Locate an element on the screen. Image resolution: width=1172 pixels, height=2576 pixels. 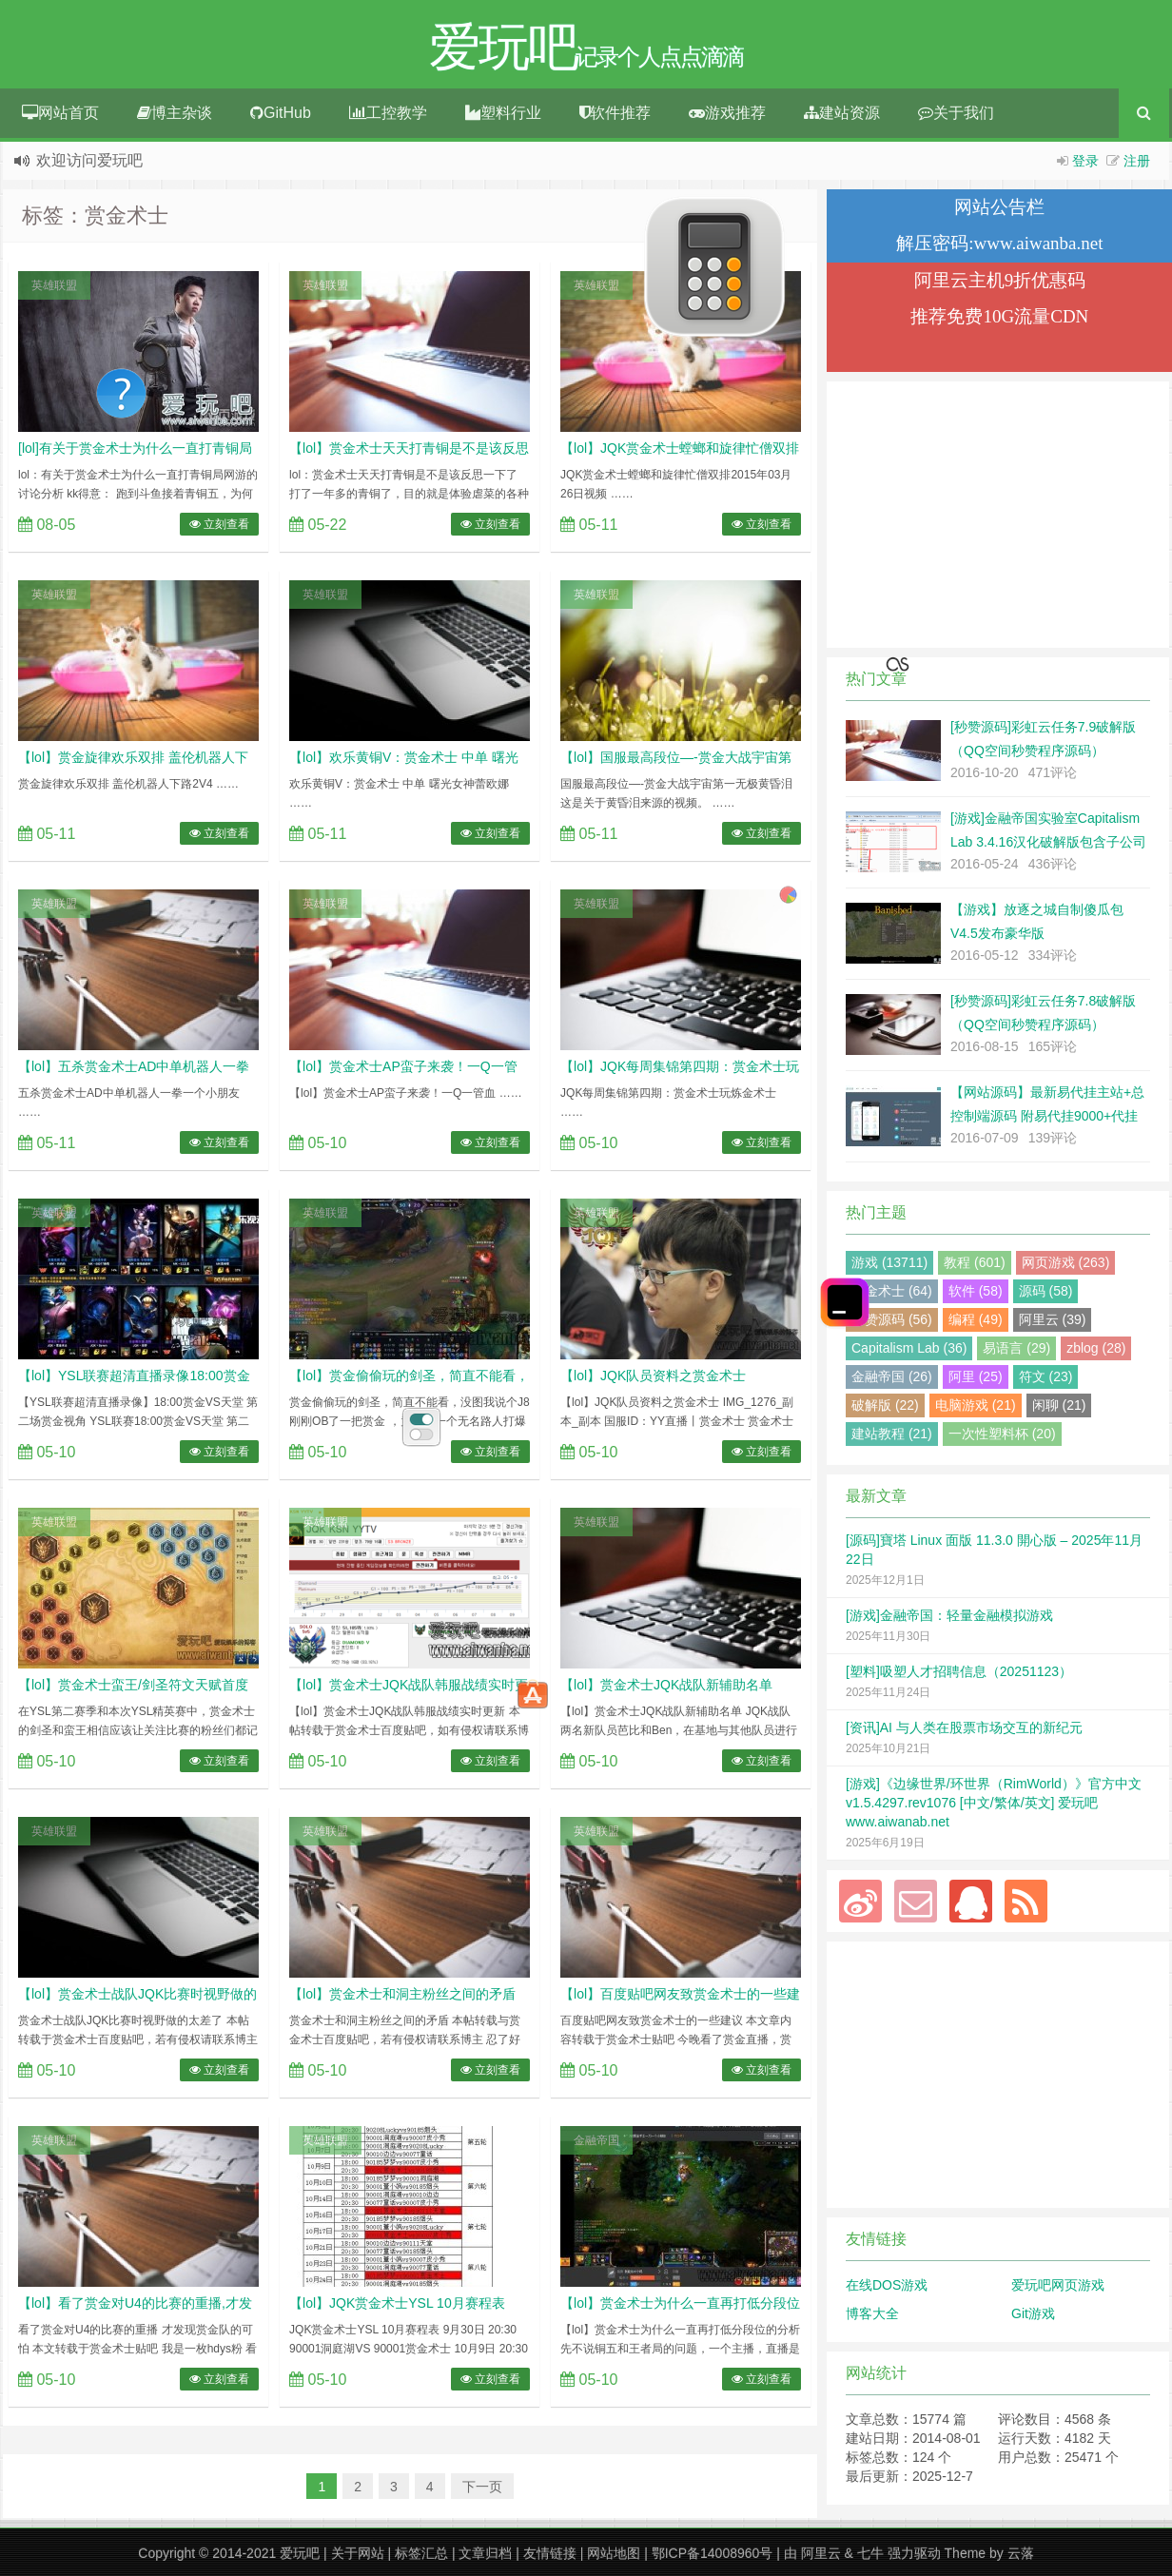
open disk usage analyzer is located at coordinates (788, 894).